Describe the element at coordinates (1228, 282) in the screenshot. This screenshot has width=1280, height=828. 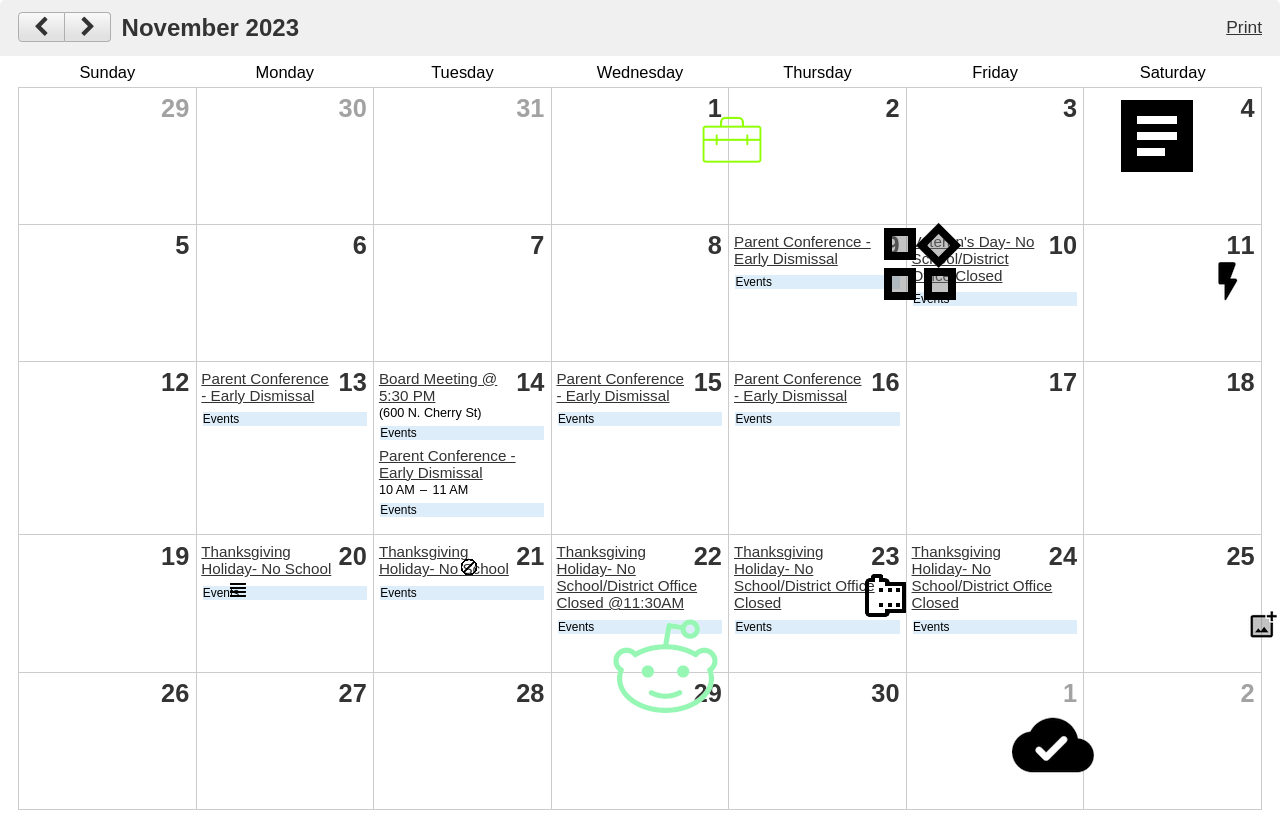
I see `turn on camera flash` at that location.